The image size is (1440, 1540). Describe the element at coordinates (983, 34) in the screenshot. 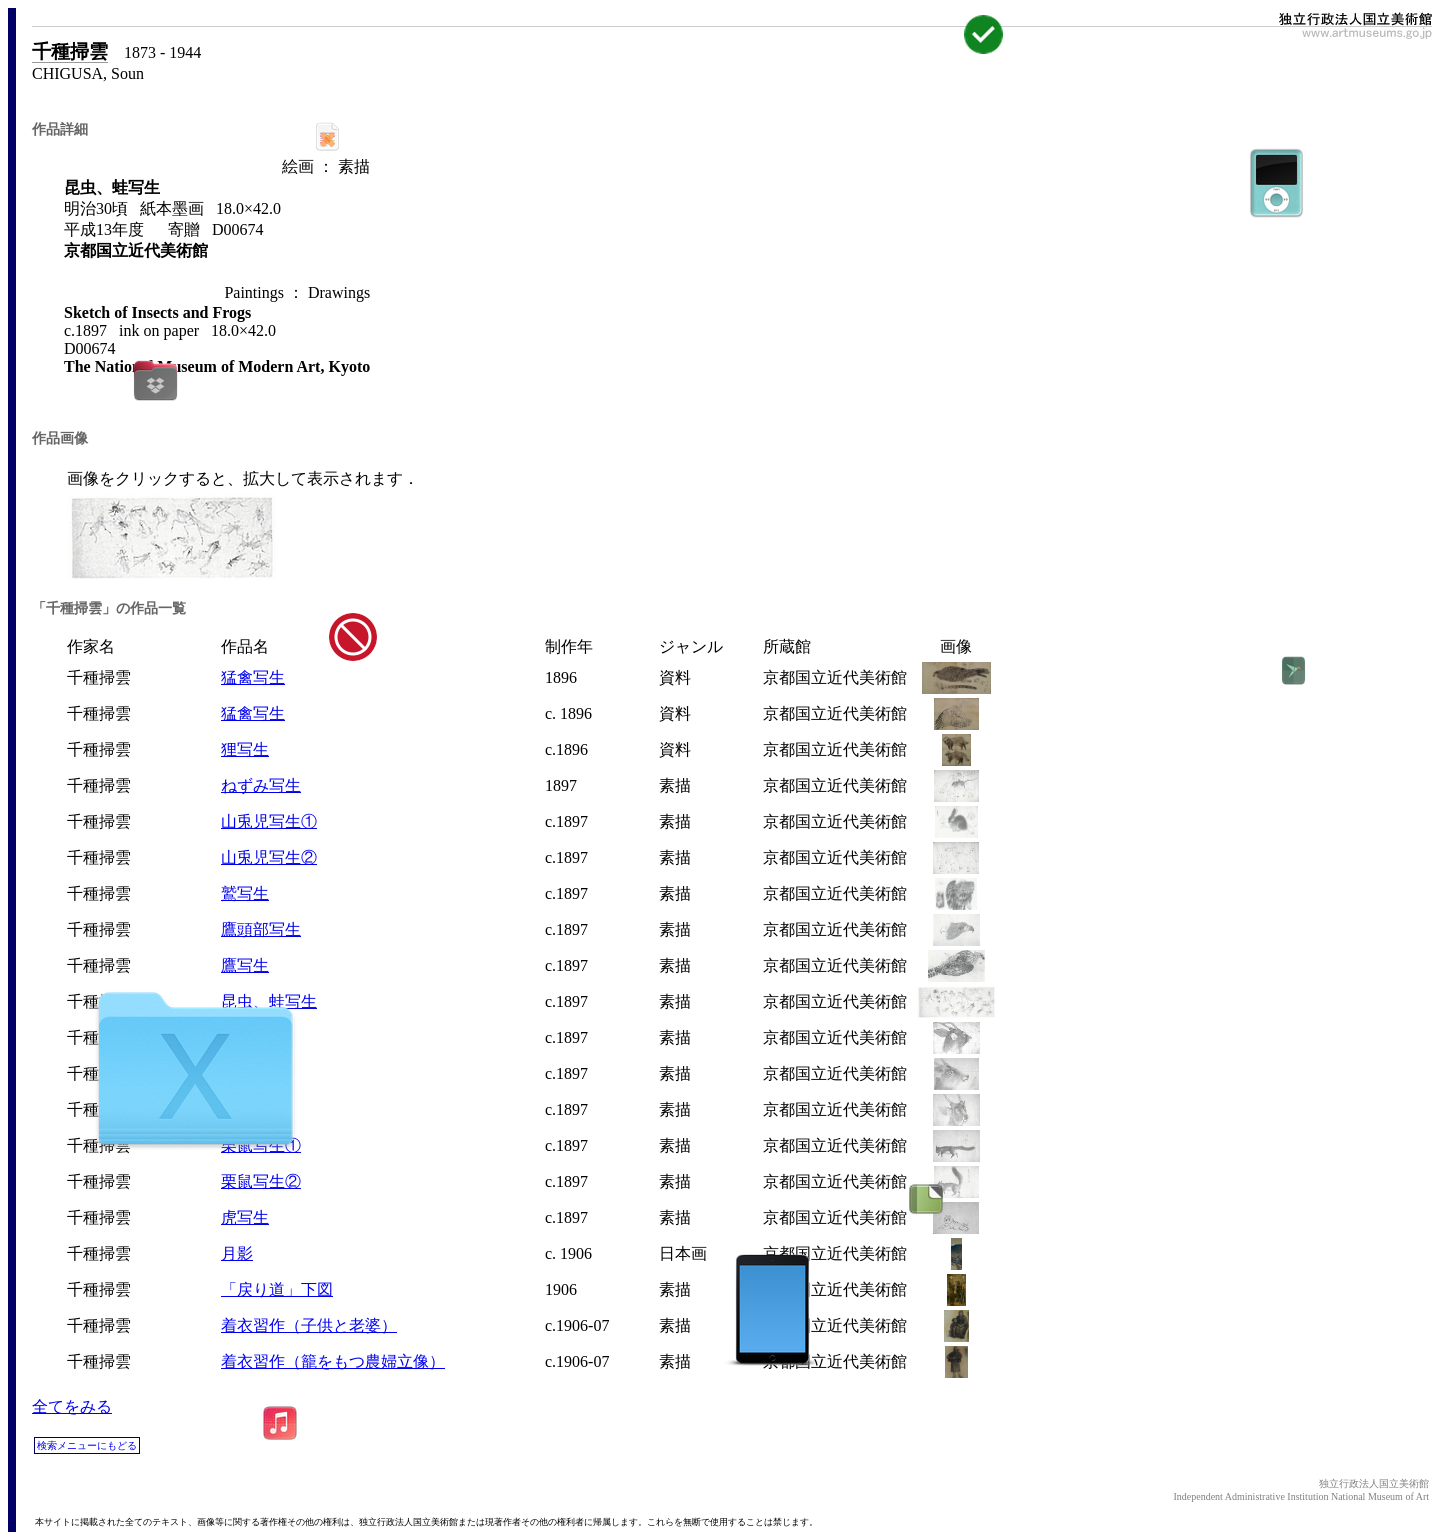

I see `confirm or accept an action` at that location.